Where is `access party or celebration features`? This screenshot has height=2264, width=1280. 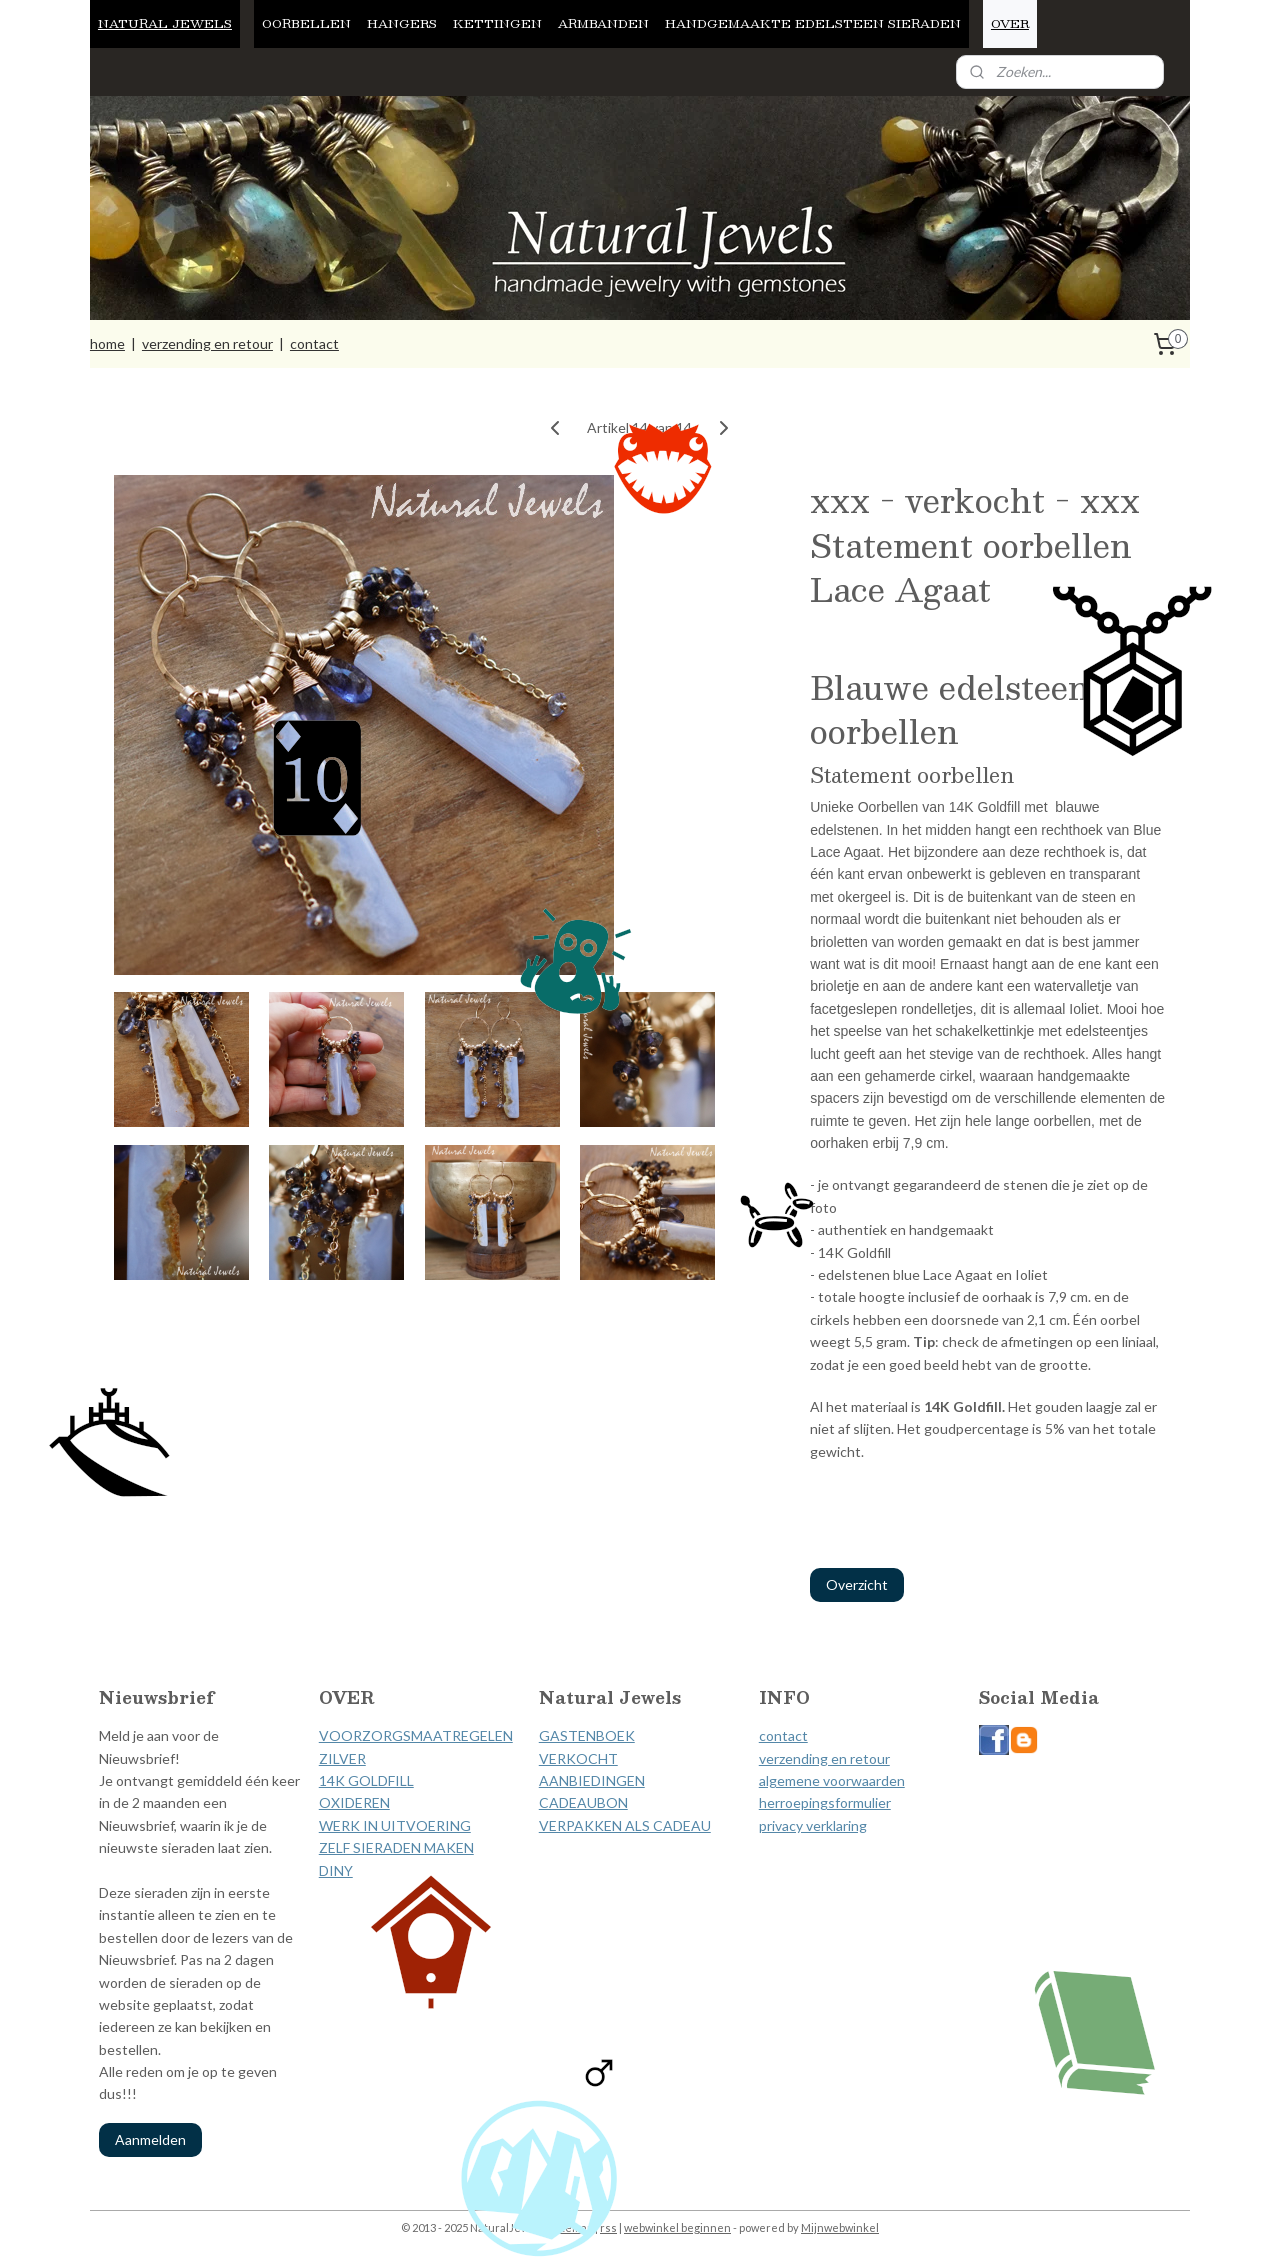 access party or celebration features is located at coordinates (777, 1215).